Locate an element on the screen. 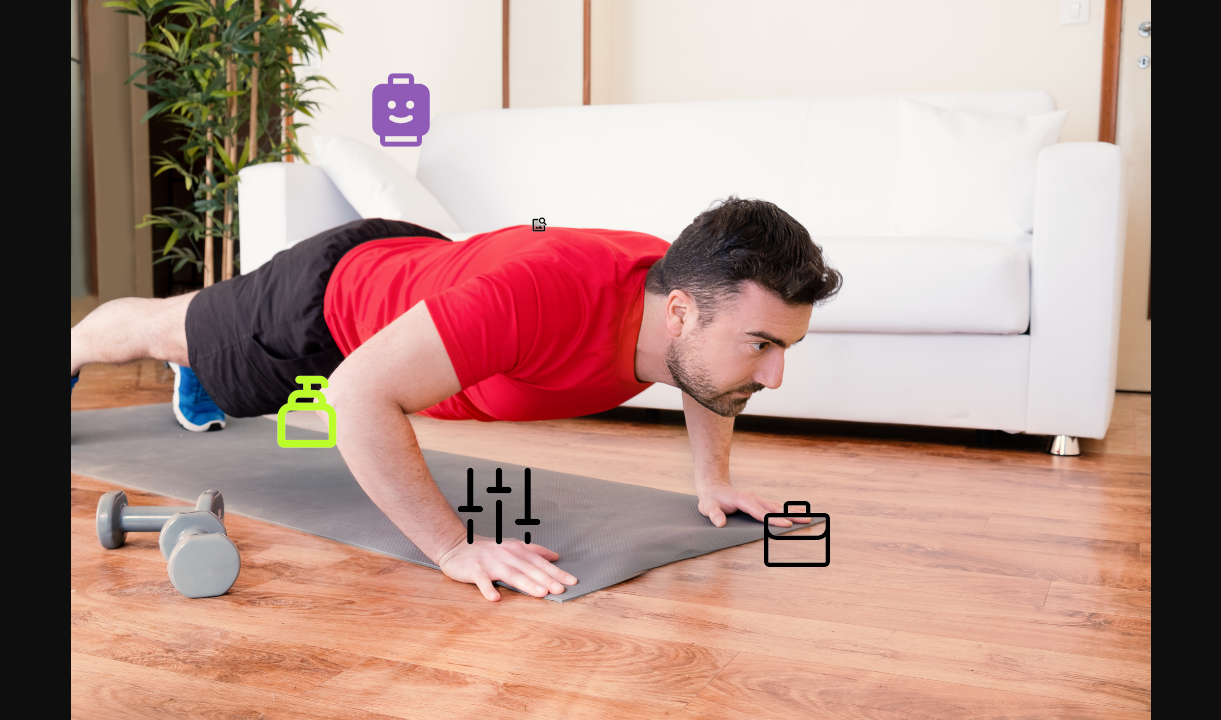  access hand washing or hygiene instructions is located at coordinates (307, 413).